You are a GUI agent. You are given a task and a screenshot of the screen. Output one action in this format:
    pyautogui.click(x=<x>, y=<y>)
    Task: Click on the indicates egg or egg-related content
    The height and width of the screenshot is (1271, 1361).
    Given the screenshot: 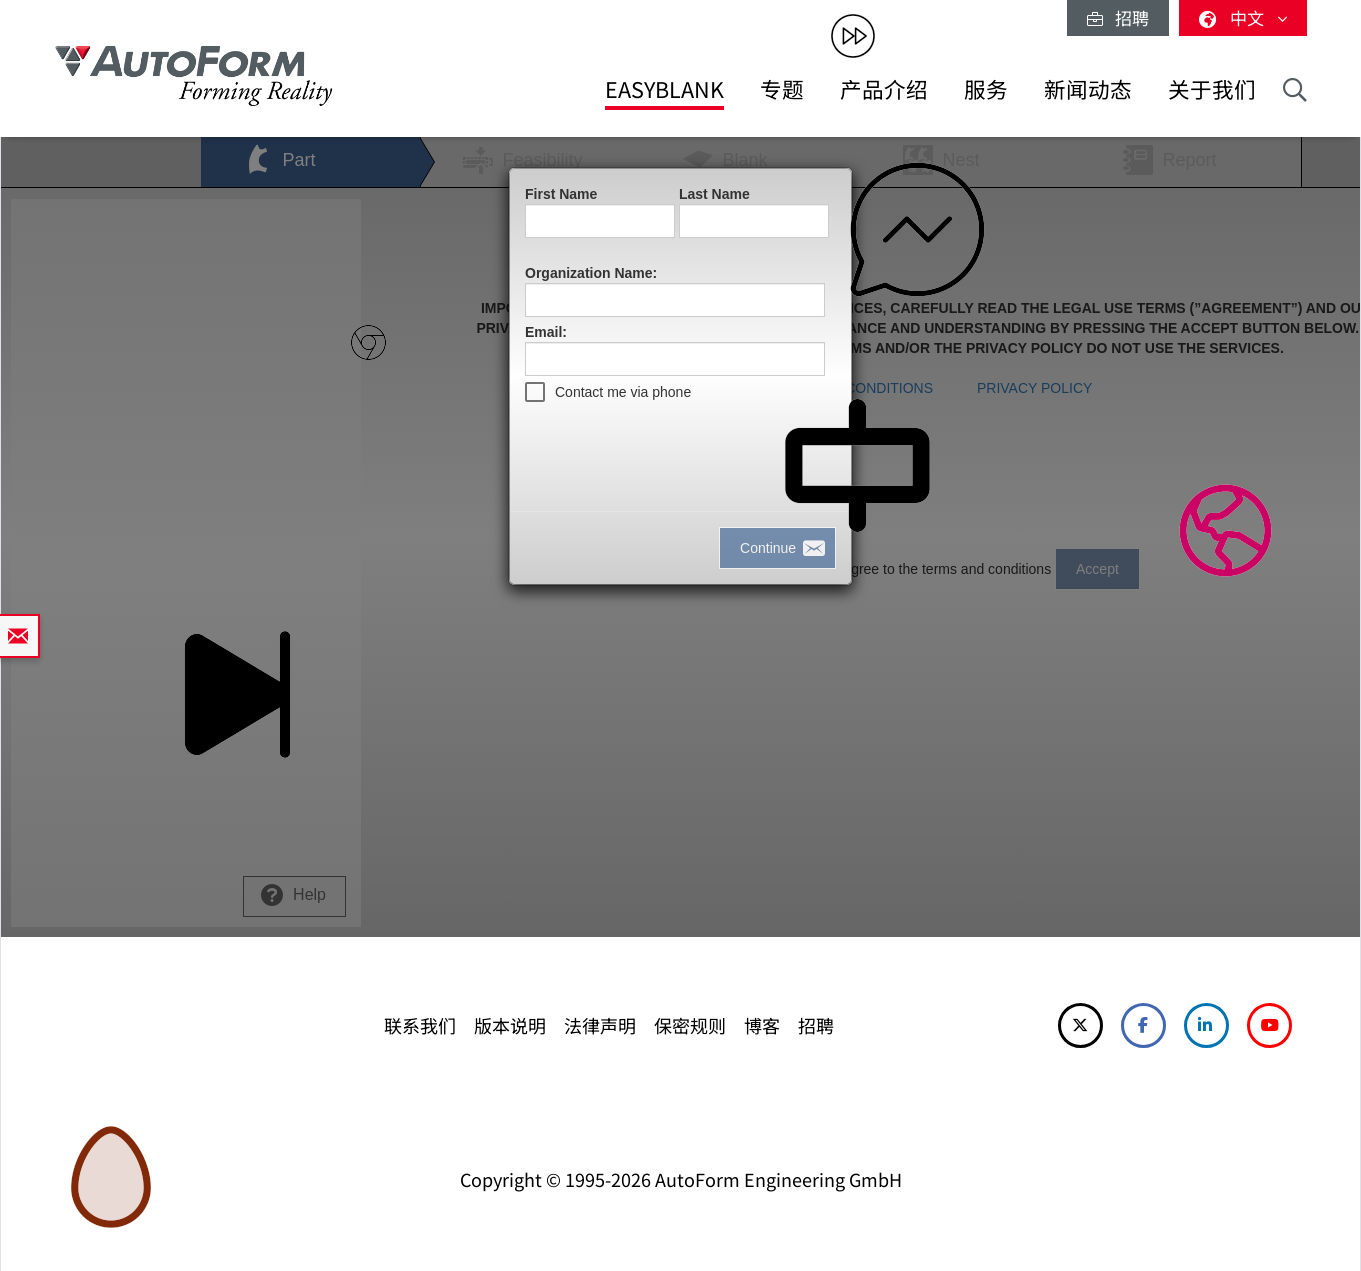 What is the action you would take?
    pyautogui.click(x=111, y=1177)
    